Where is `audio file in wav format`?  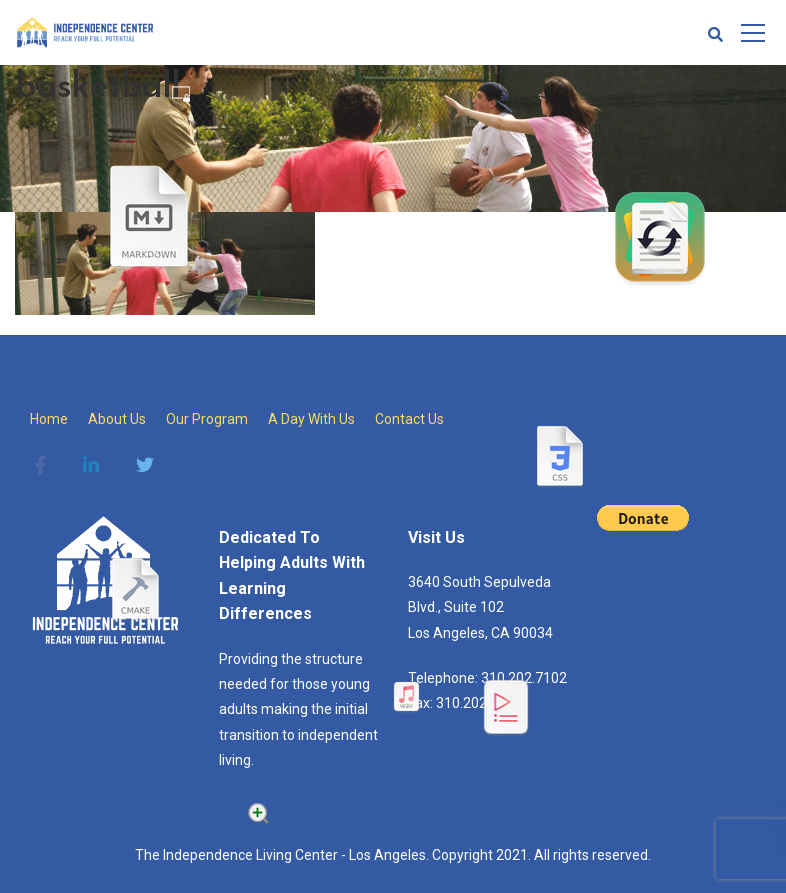
audio file in wav format is located at coordinates (406, 696).